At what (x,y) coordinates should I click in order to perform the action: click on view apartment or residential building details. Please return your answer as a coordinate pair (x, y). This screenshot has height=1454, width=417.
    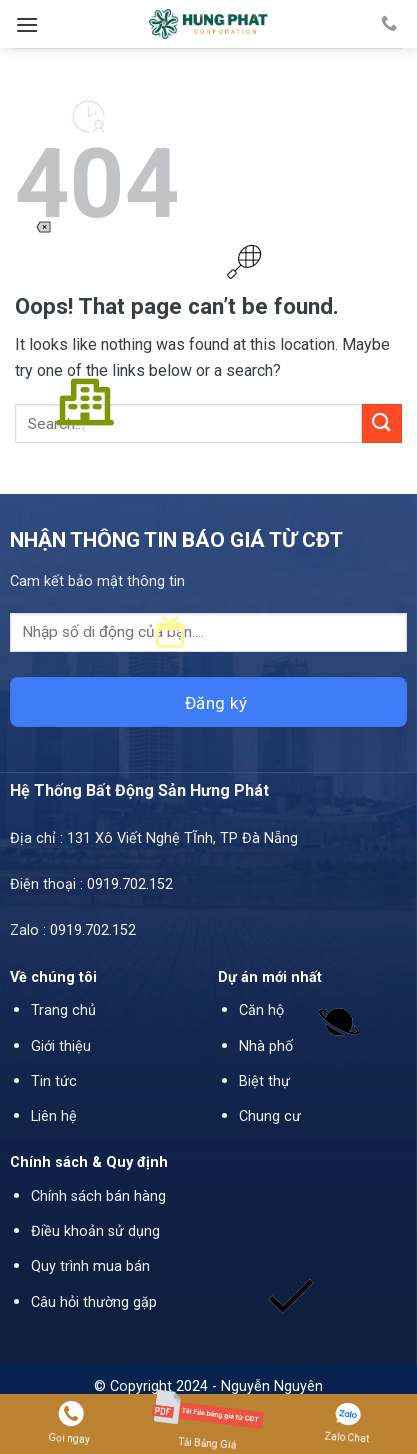
    Looking at the image, I should click on (85, 402).